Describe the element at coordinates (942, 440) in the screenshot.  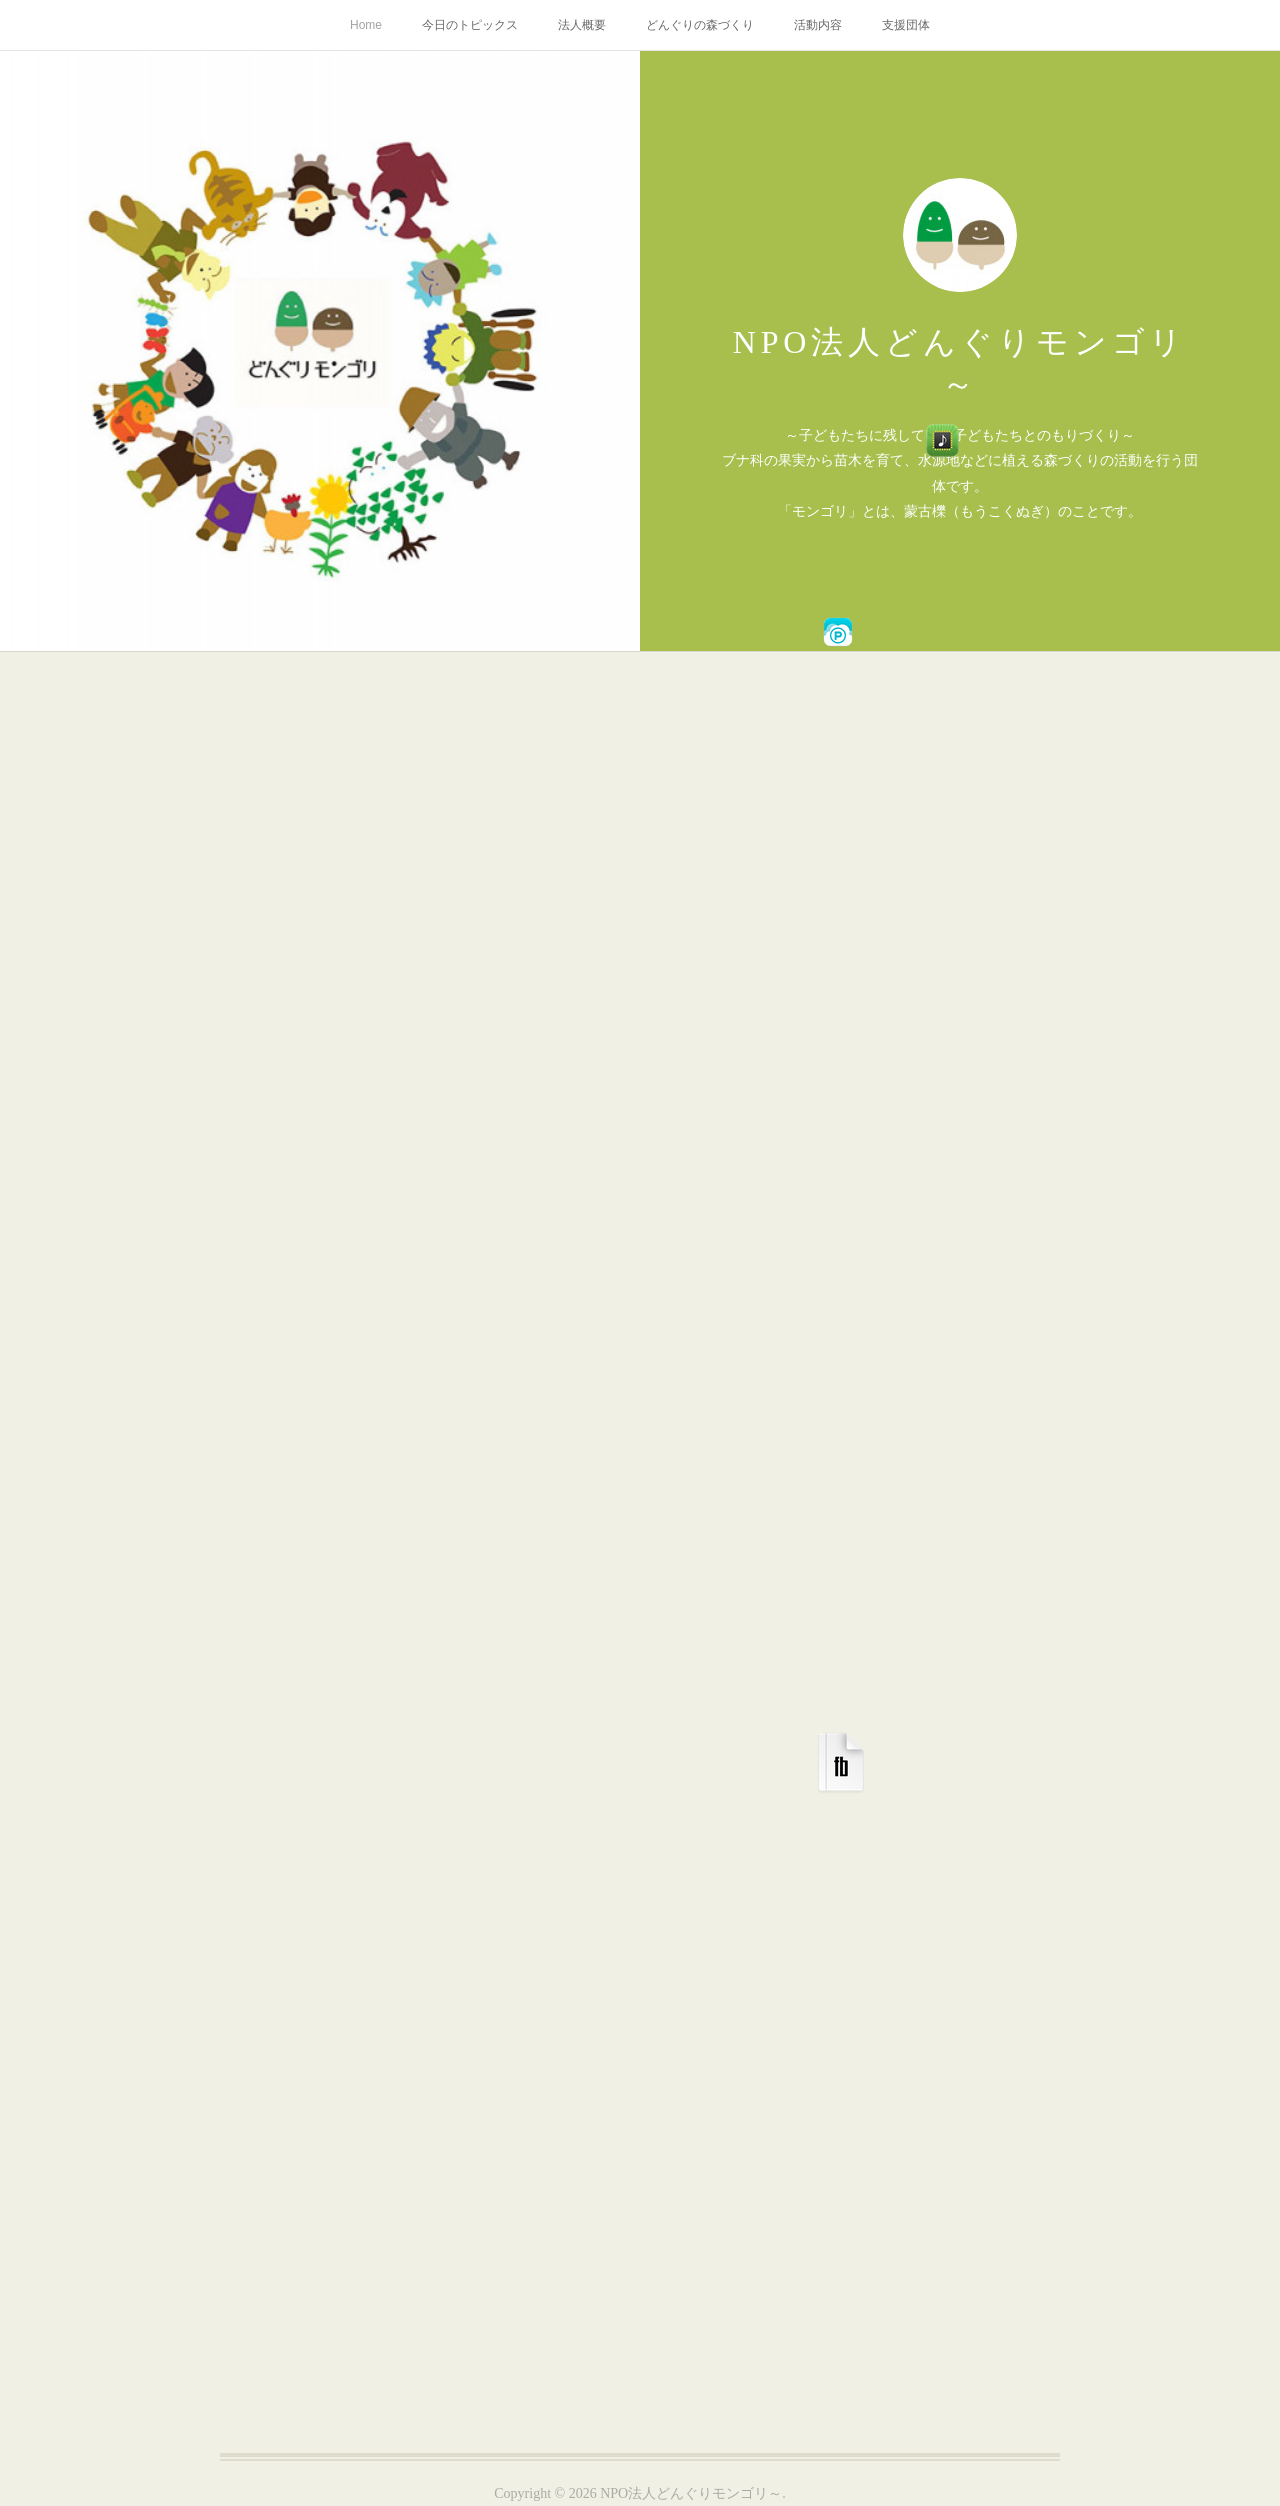
I see `audio card or sound hardware device` at that location.